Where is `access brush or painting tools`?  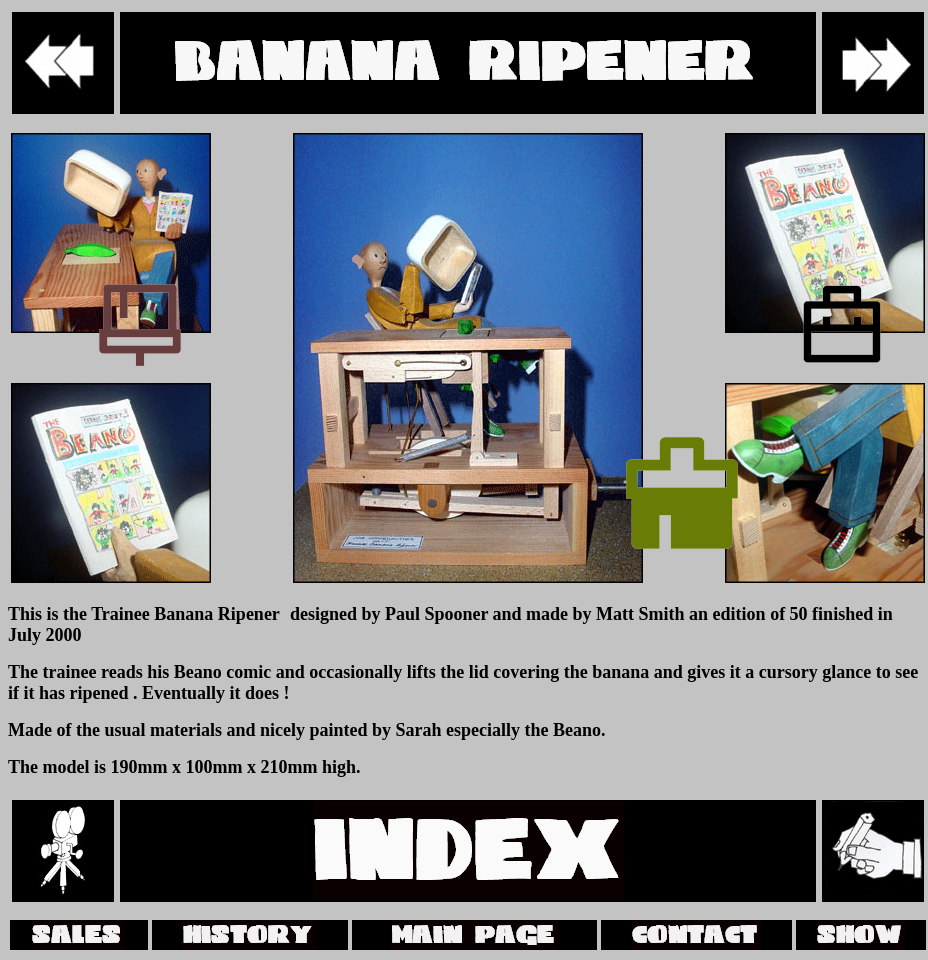 access brush or painting tools is located at coordinates (140, 321).